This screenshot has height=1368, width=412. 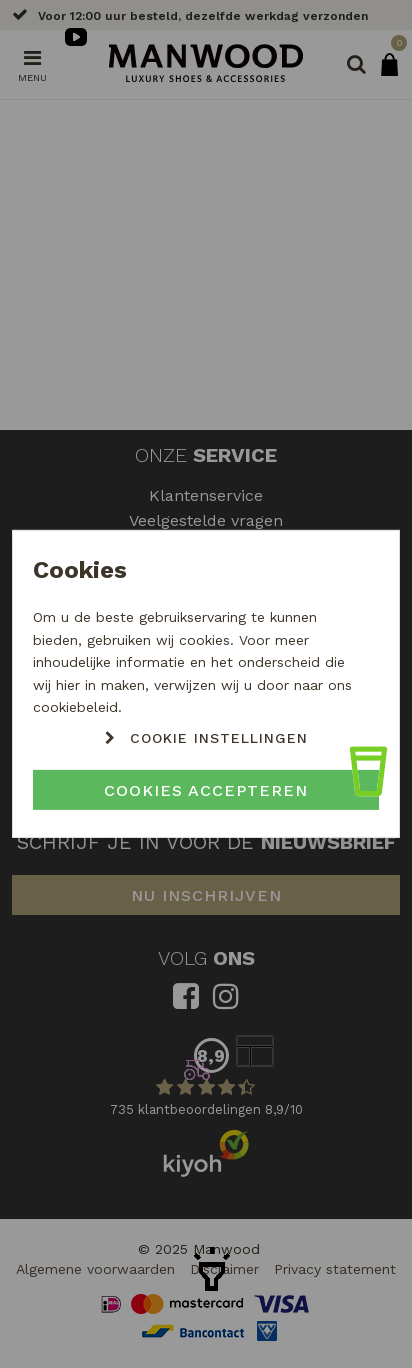 What do you see at coordinates (196, 1069) in the screenshot?
I see `access farming or agricultural features` at bounding box center [196, 1069].